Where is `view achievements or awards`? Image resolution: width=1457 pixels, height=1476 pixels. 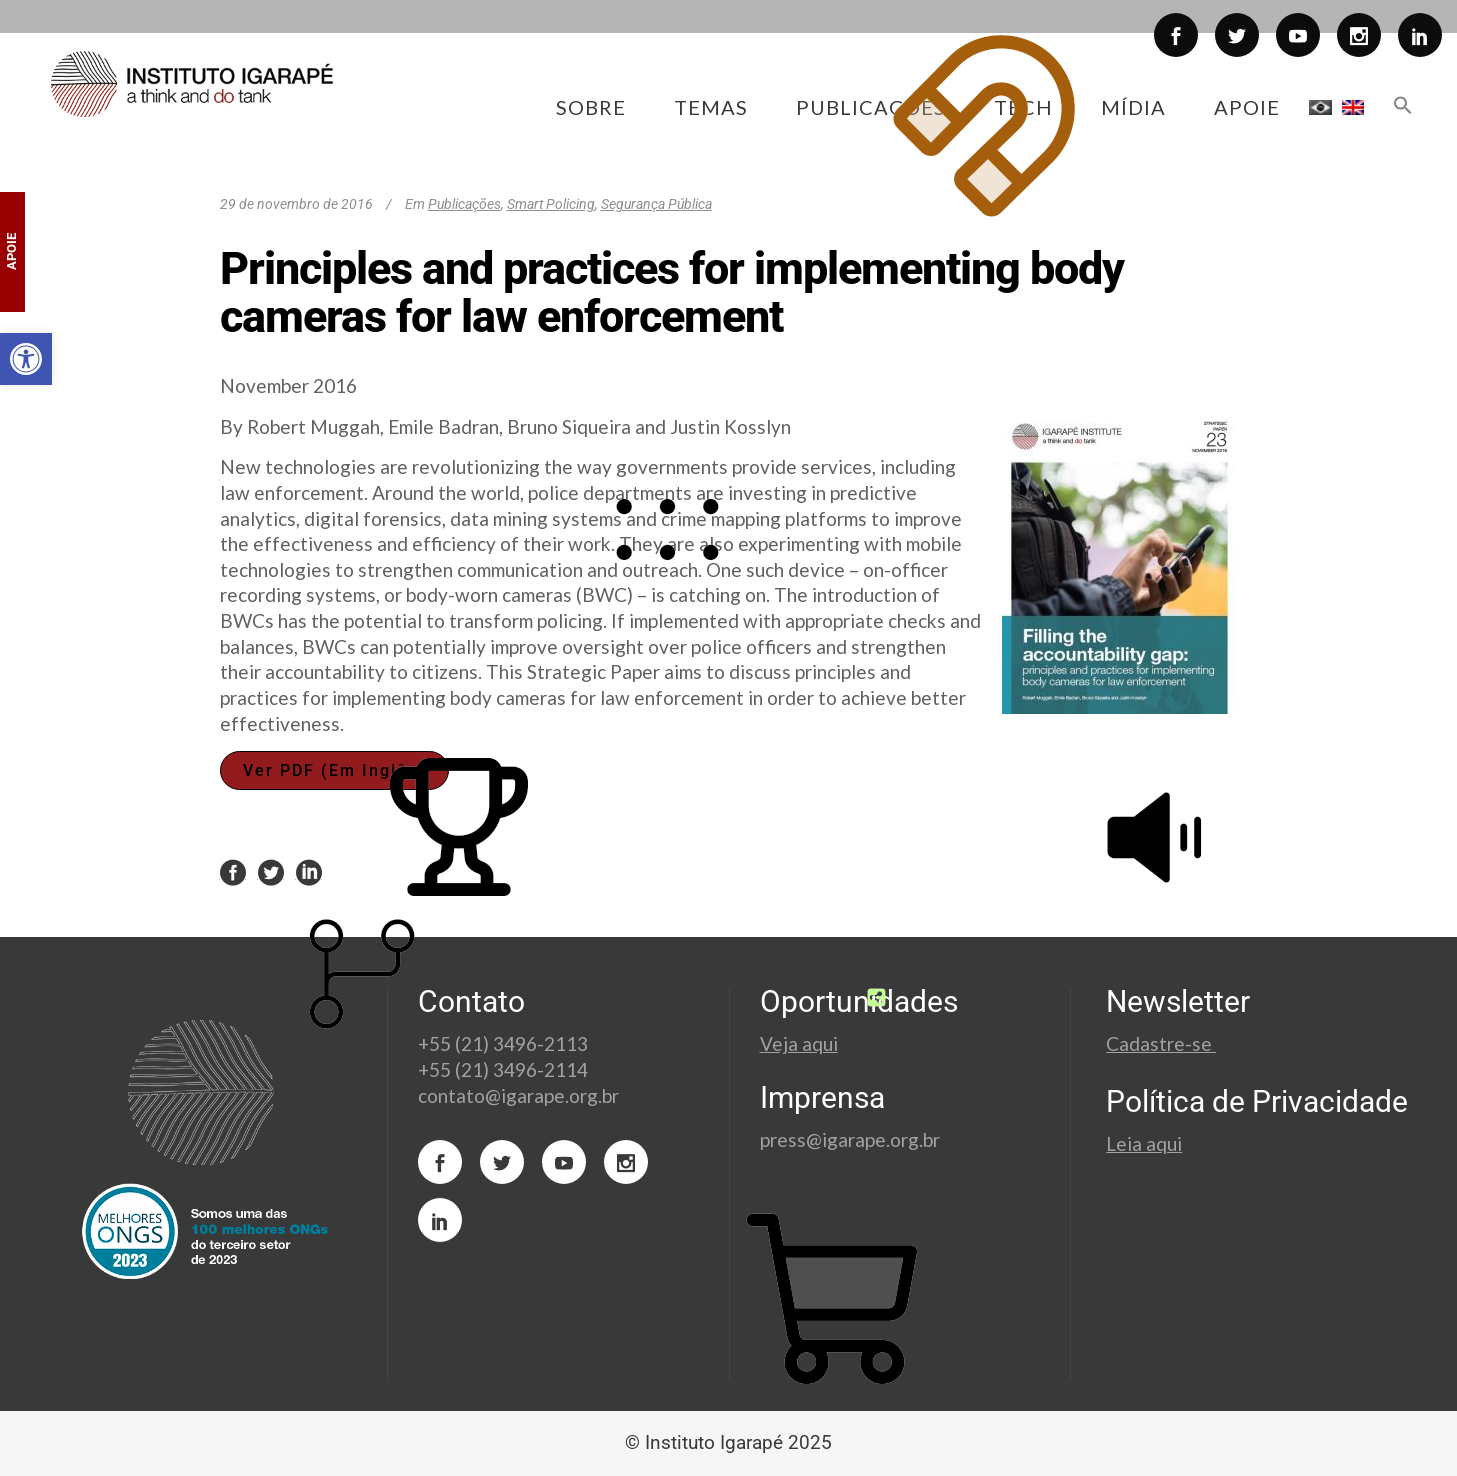 view achievements or awards is located at coordinates (459, 827).